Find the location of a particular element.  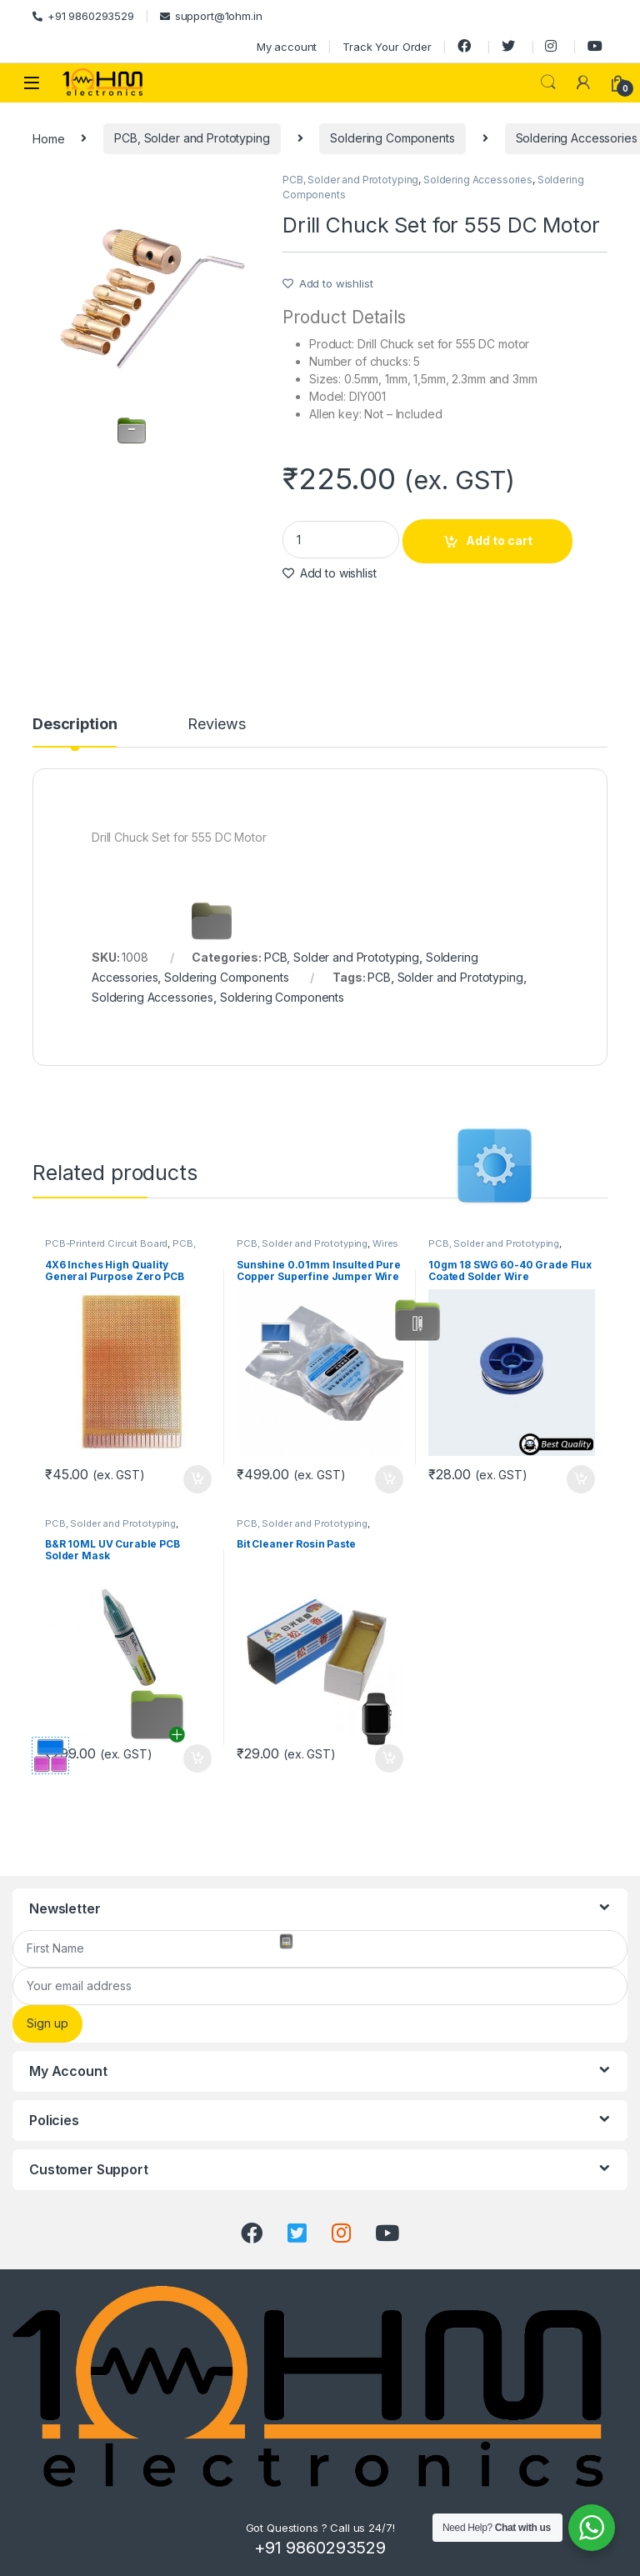

access system runtime components is located at coordinates (494, 1165).